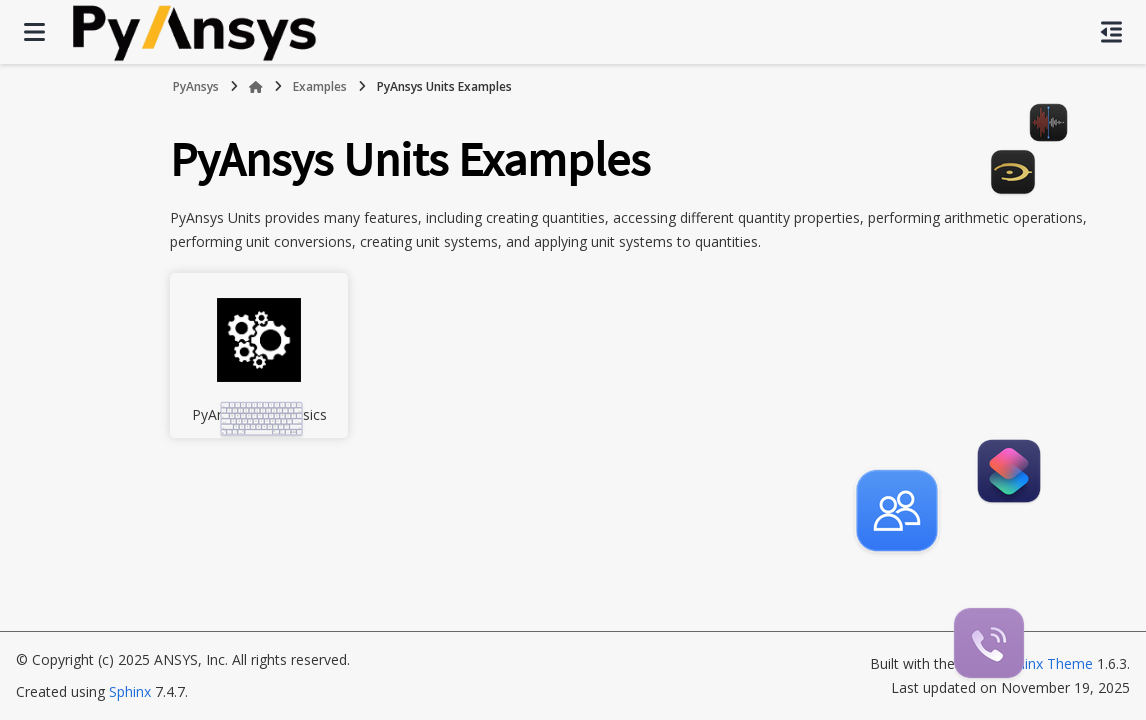 The height and width of the screenshot is (720, 1146). Describe the element at coordinates (261, 418) in the screenshot. I see `connect a wireless bluetooth keyboard` at that location.